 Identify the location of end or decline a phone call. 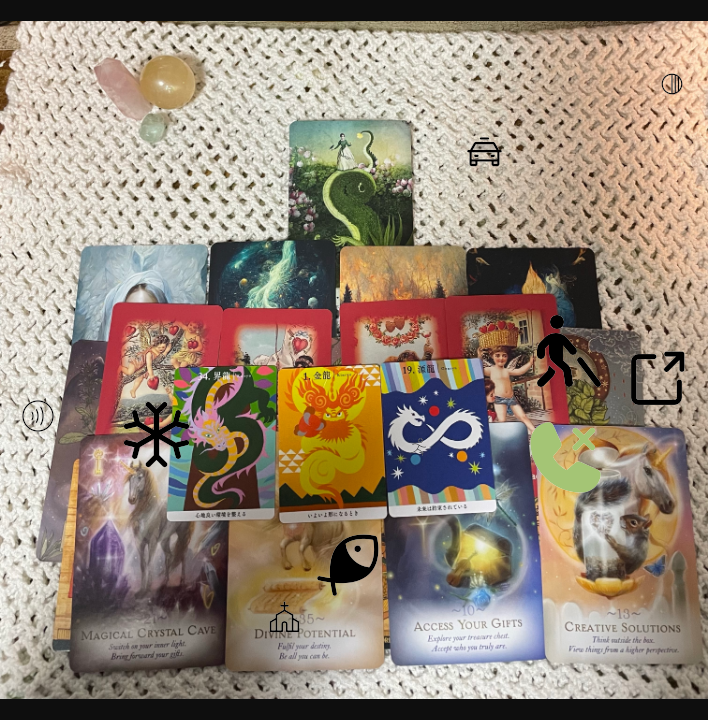
(567, 456).